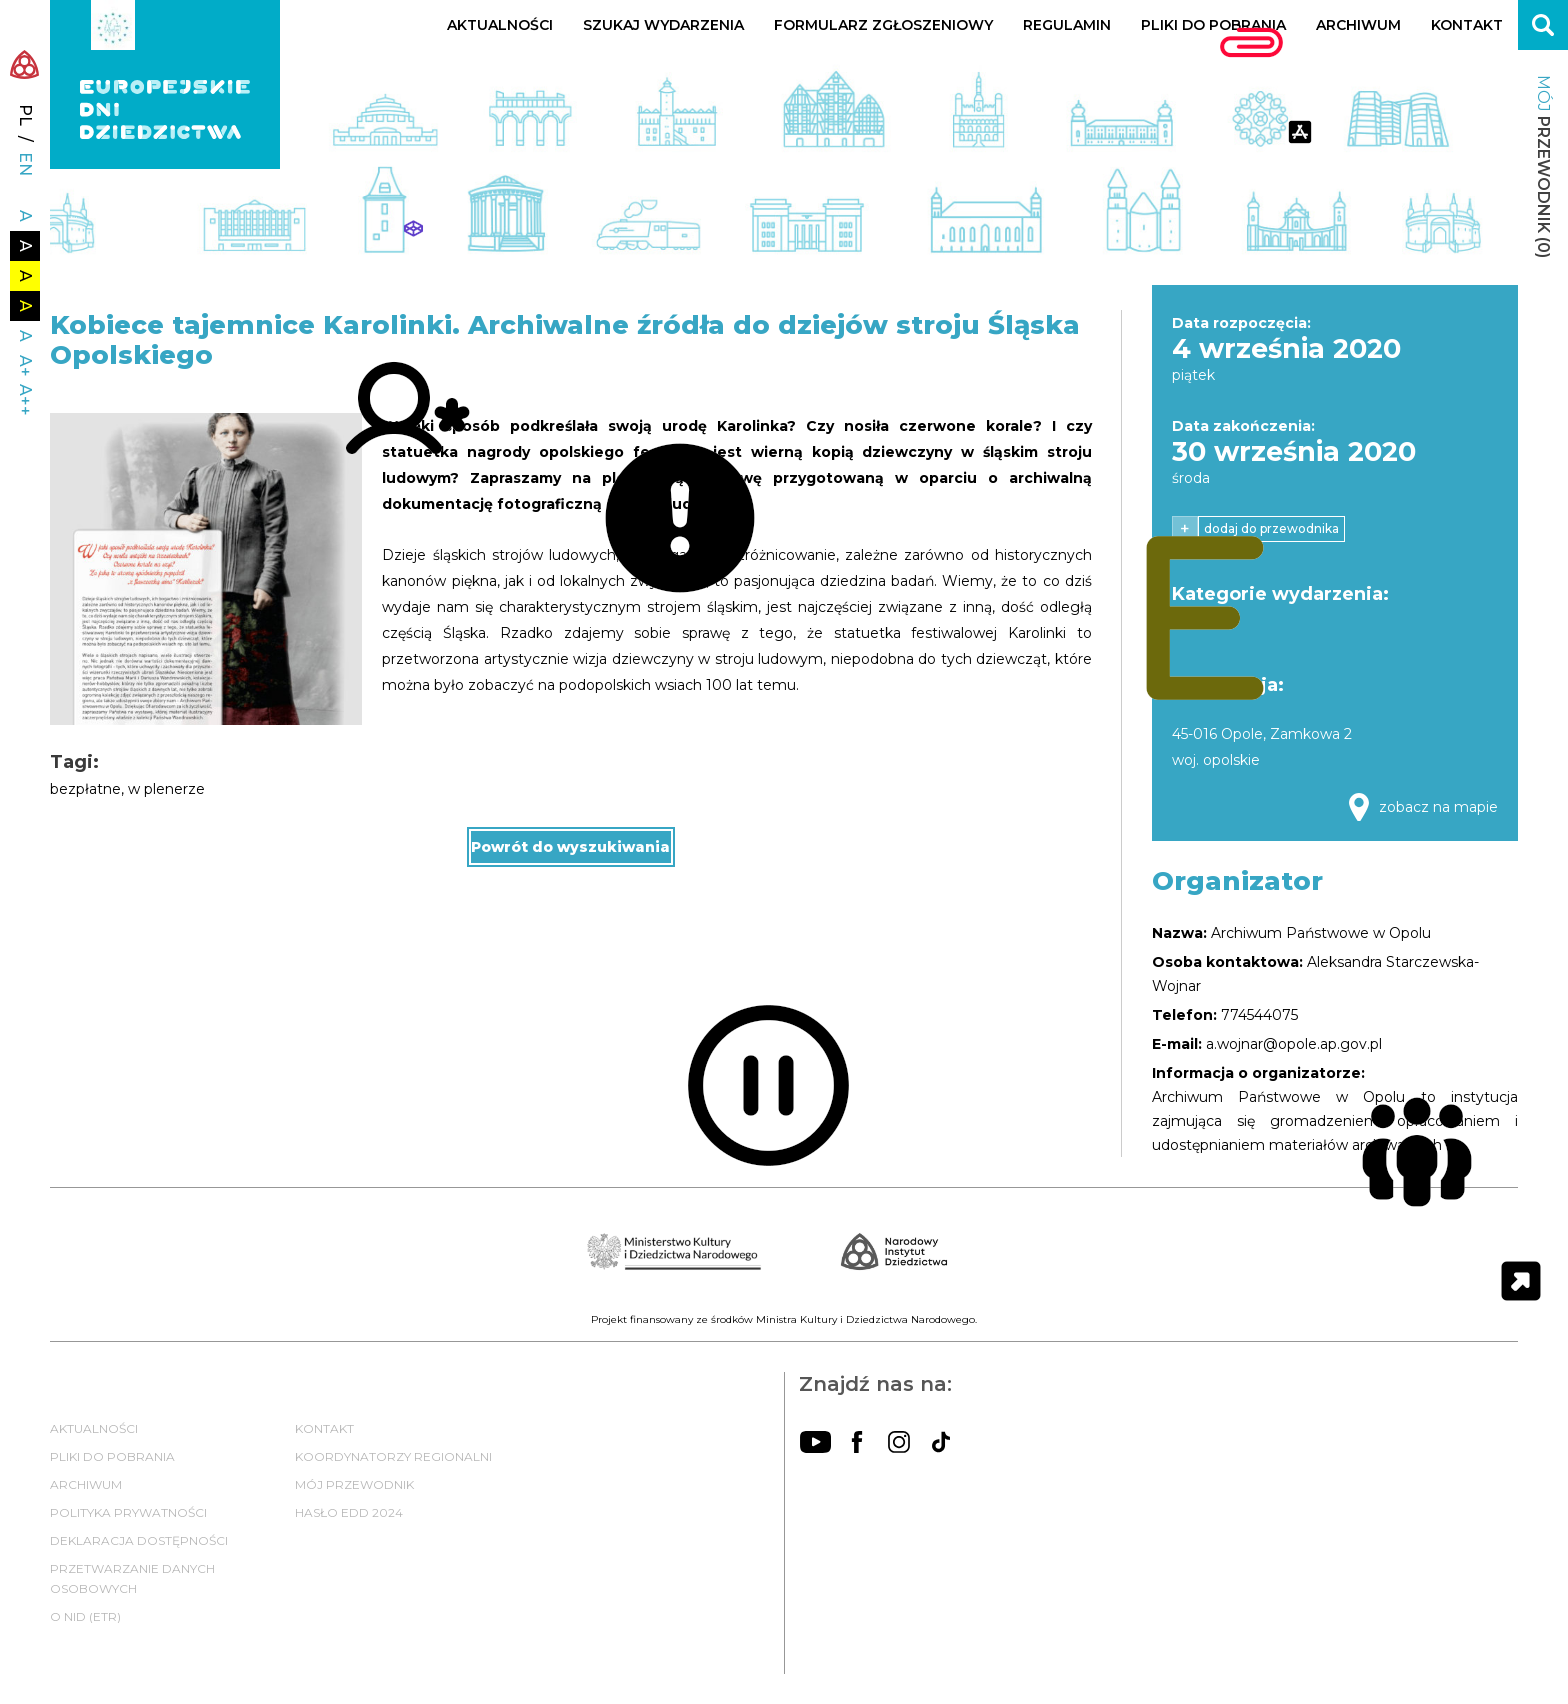  Describe the element at coordinates (1300, 132) in the screenshot. I see `open the apple app store` at that location.